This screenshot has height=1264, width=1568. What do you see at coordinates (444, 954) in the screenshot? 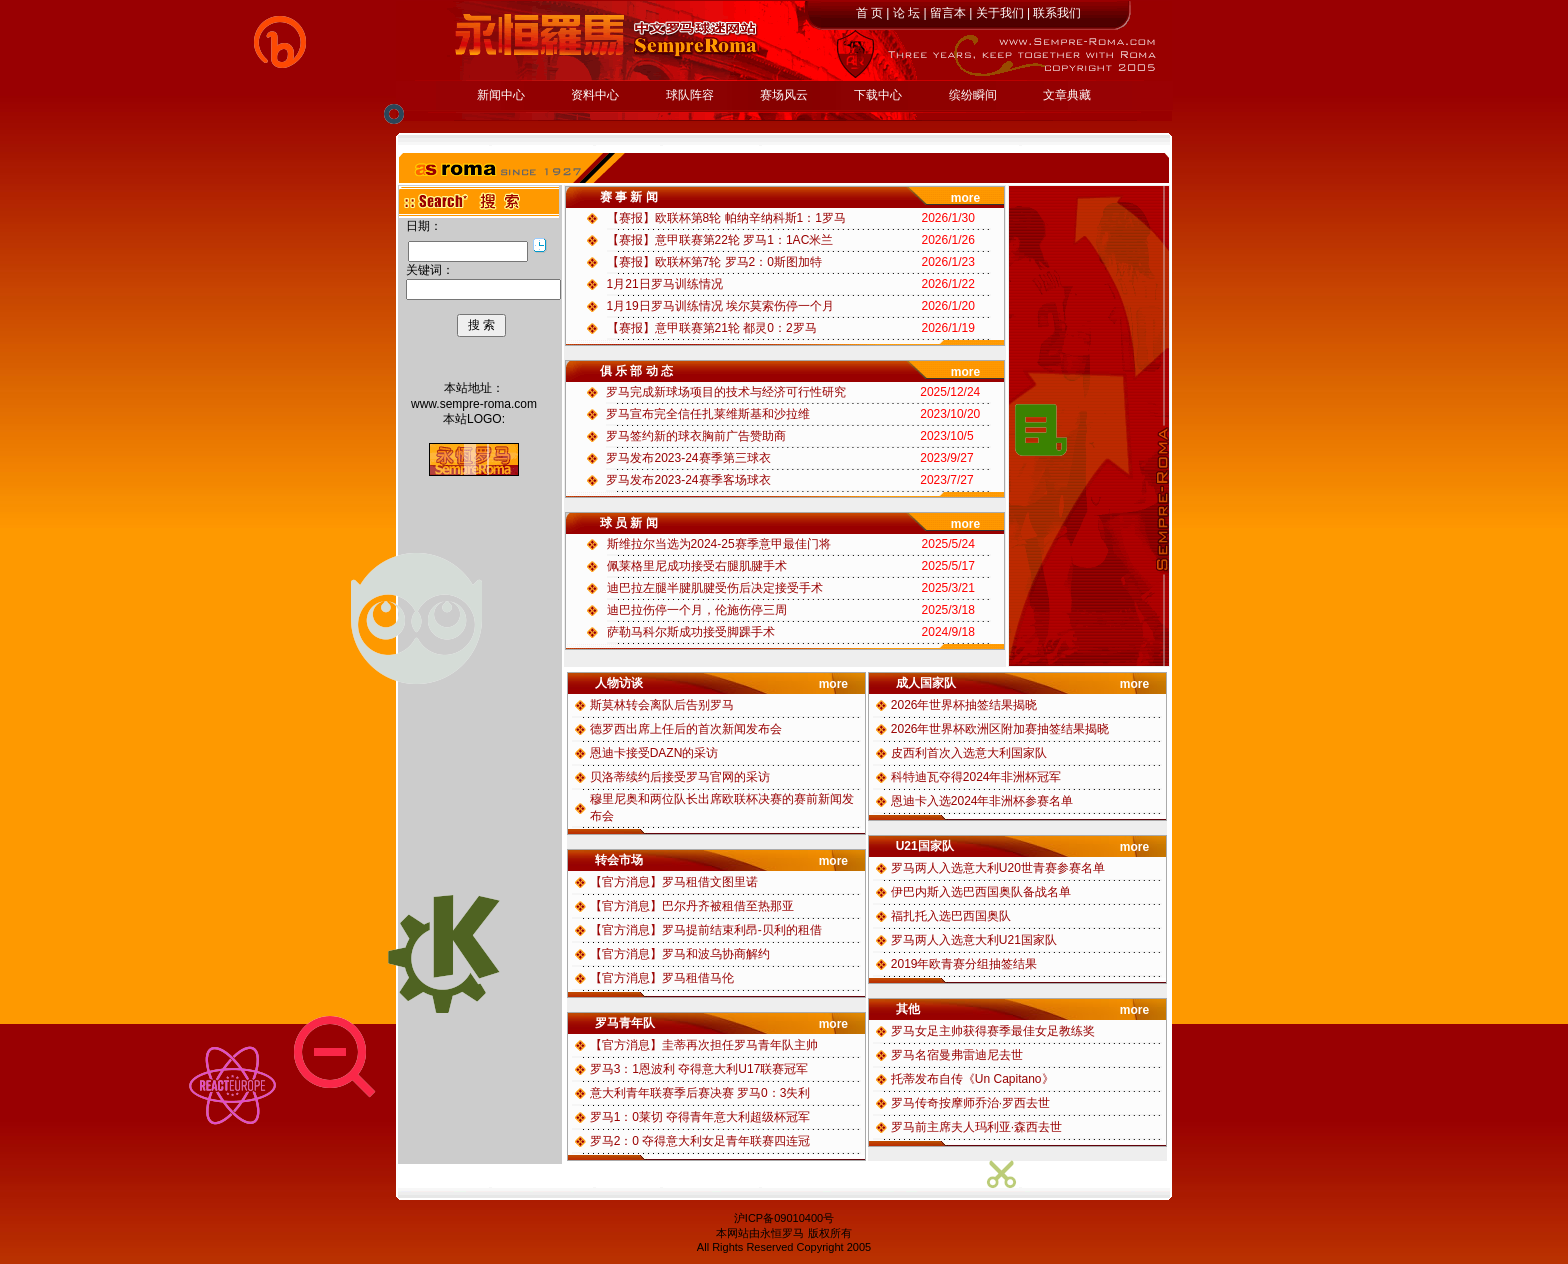
I see `open KDE desktop environment settings` at bounding box center [444, 954].